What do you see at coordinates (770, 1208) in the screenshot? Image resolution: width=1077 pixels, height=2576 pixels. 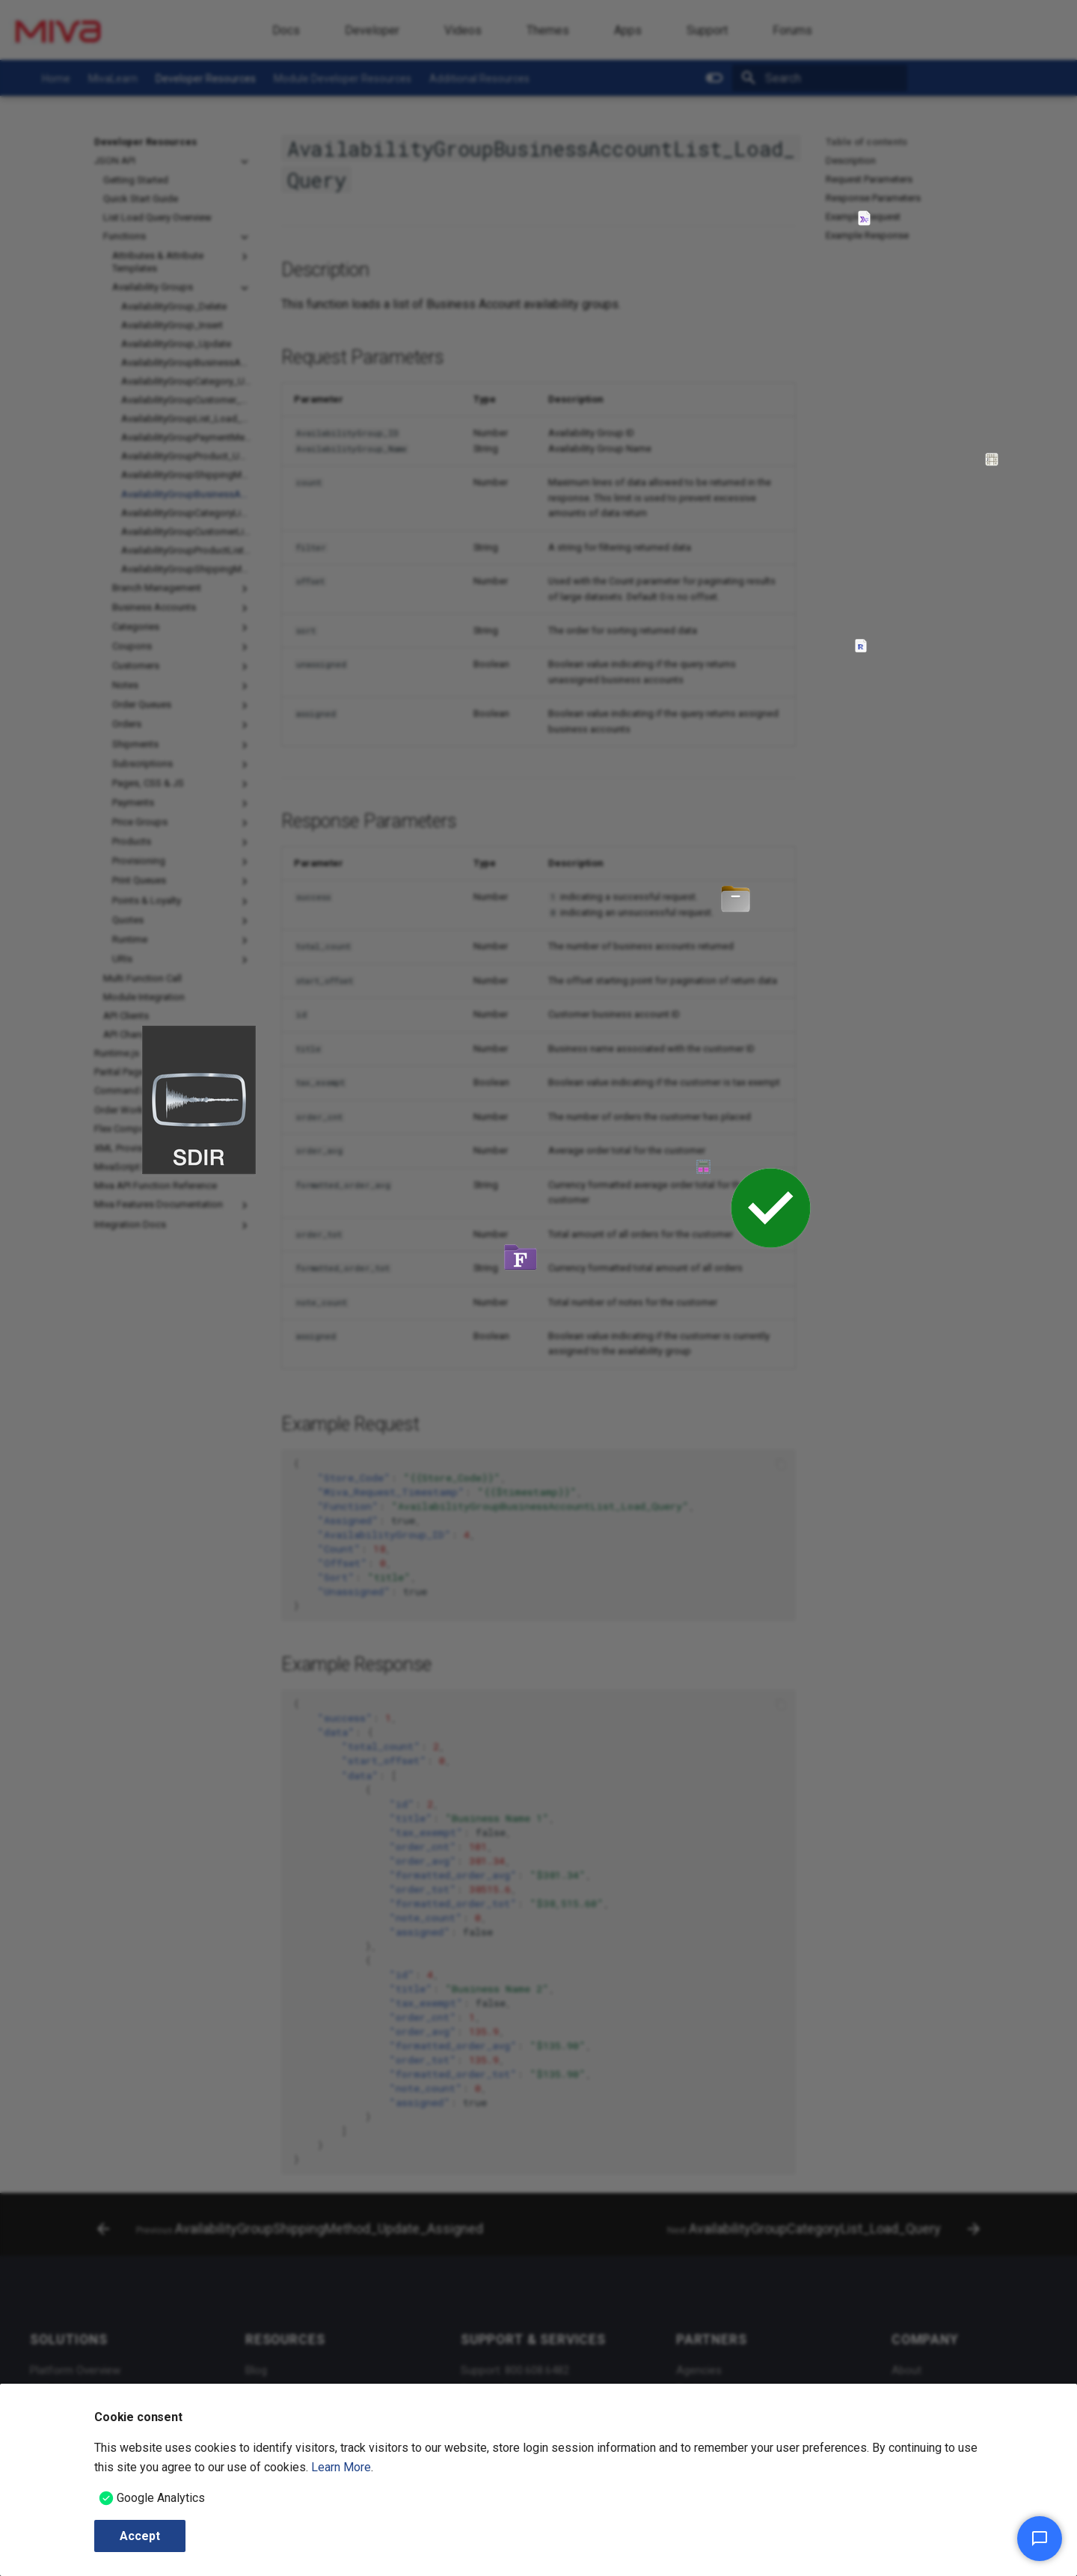 I see `confirm or accept a calculation` at bounding box center [770, 1208].